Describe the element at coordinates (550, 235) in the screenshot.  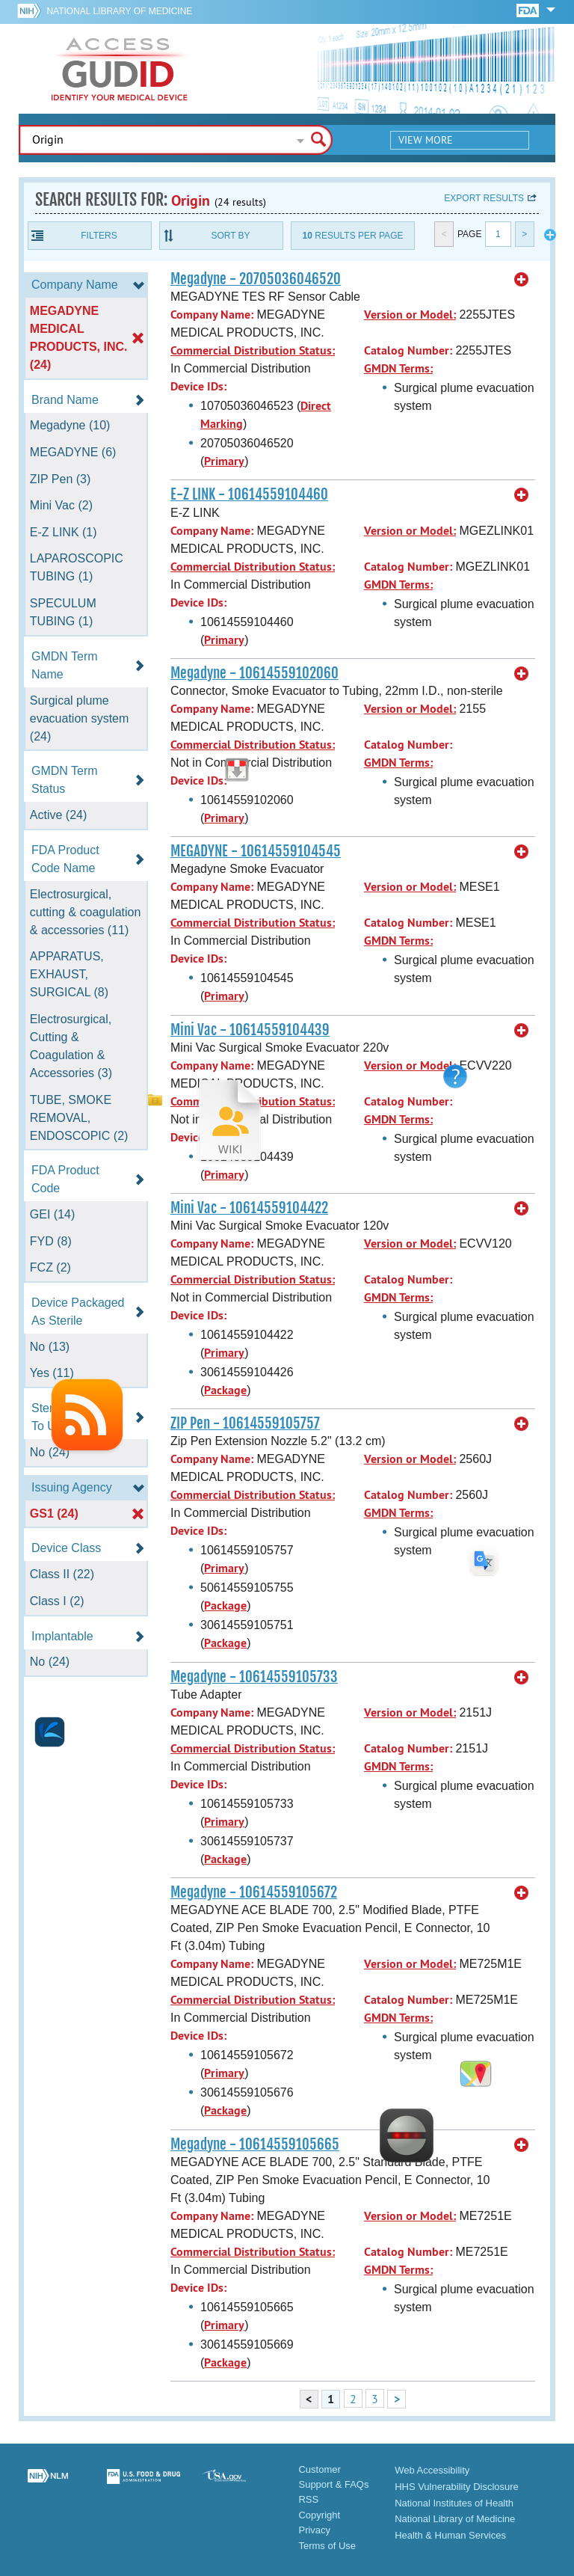
I see `indicates a newly added item or file` at that location.